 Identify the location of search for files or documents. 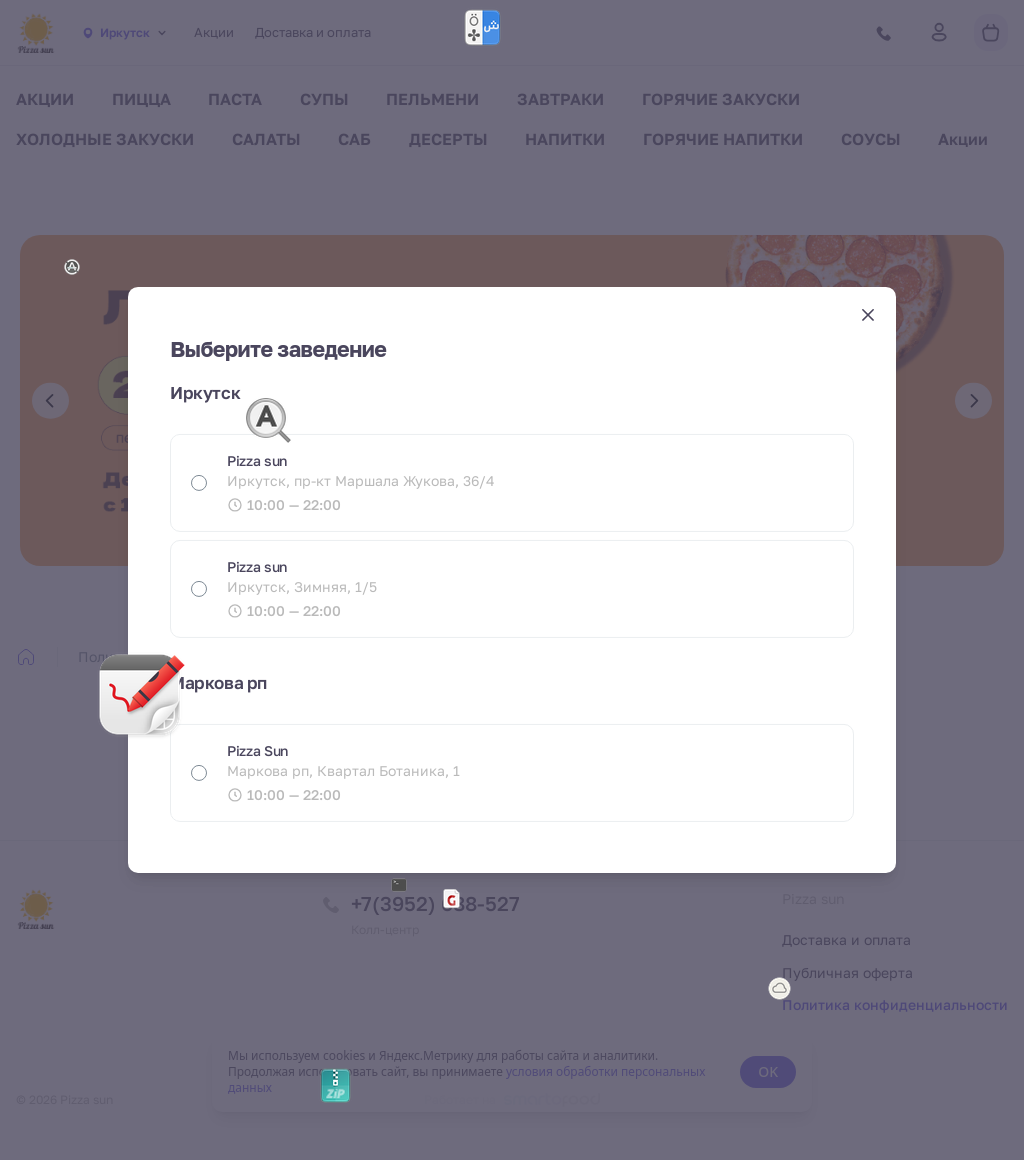
(268, 420).